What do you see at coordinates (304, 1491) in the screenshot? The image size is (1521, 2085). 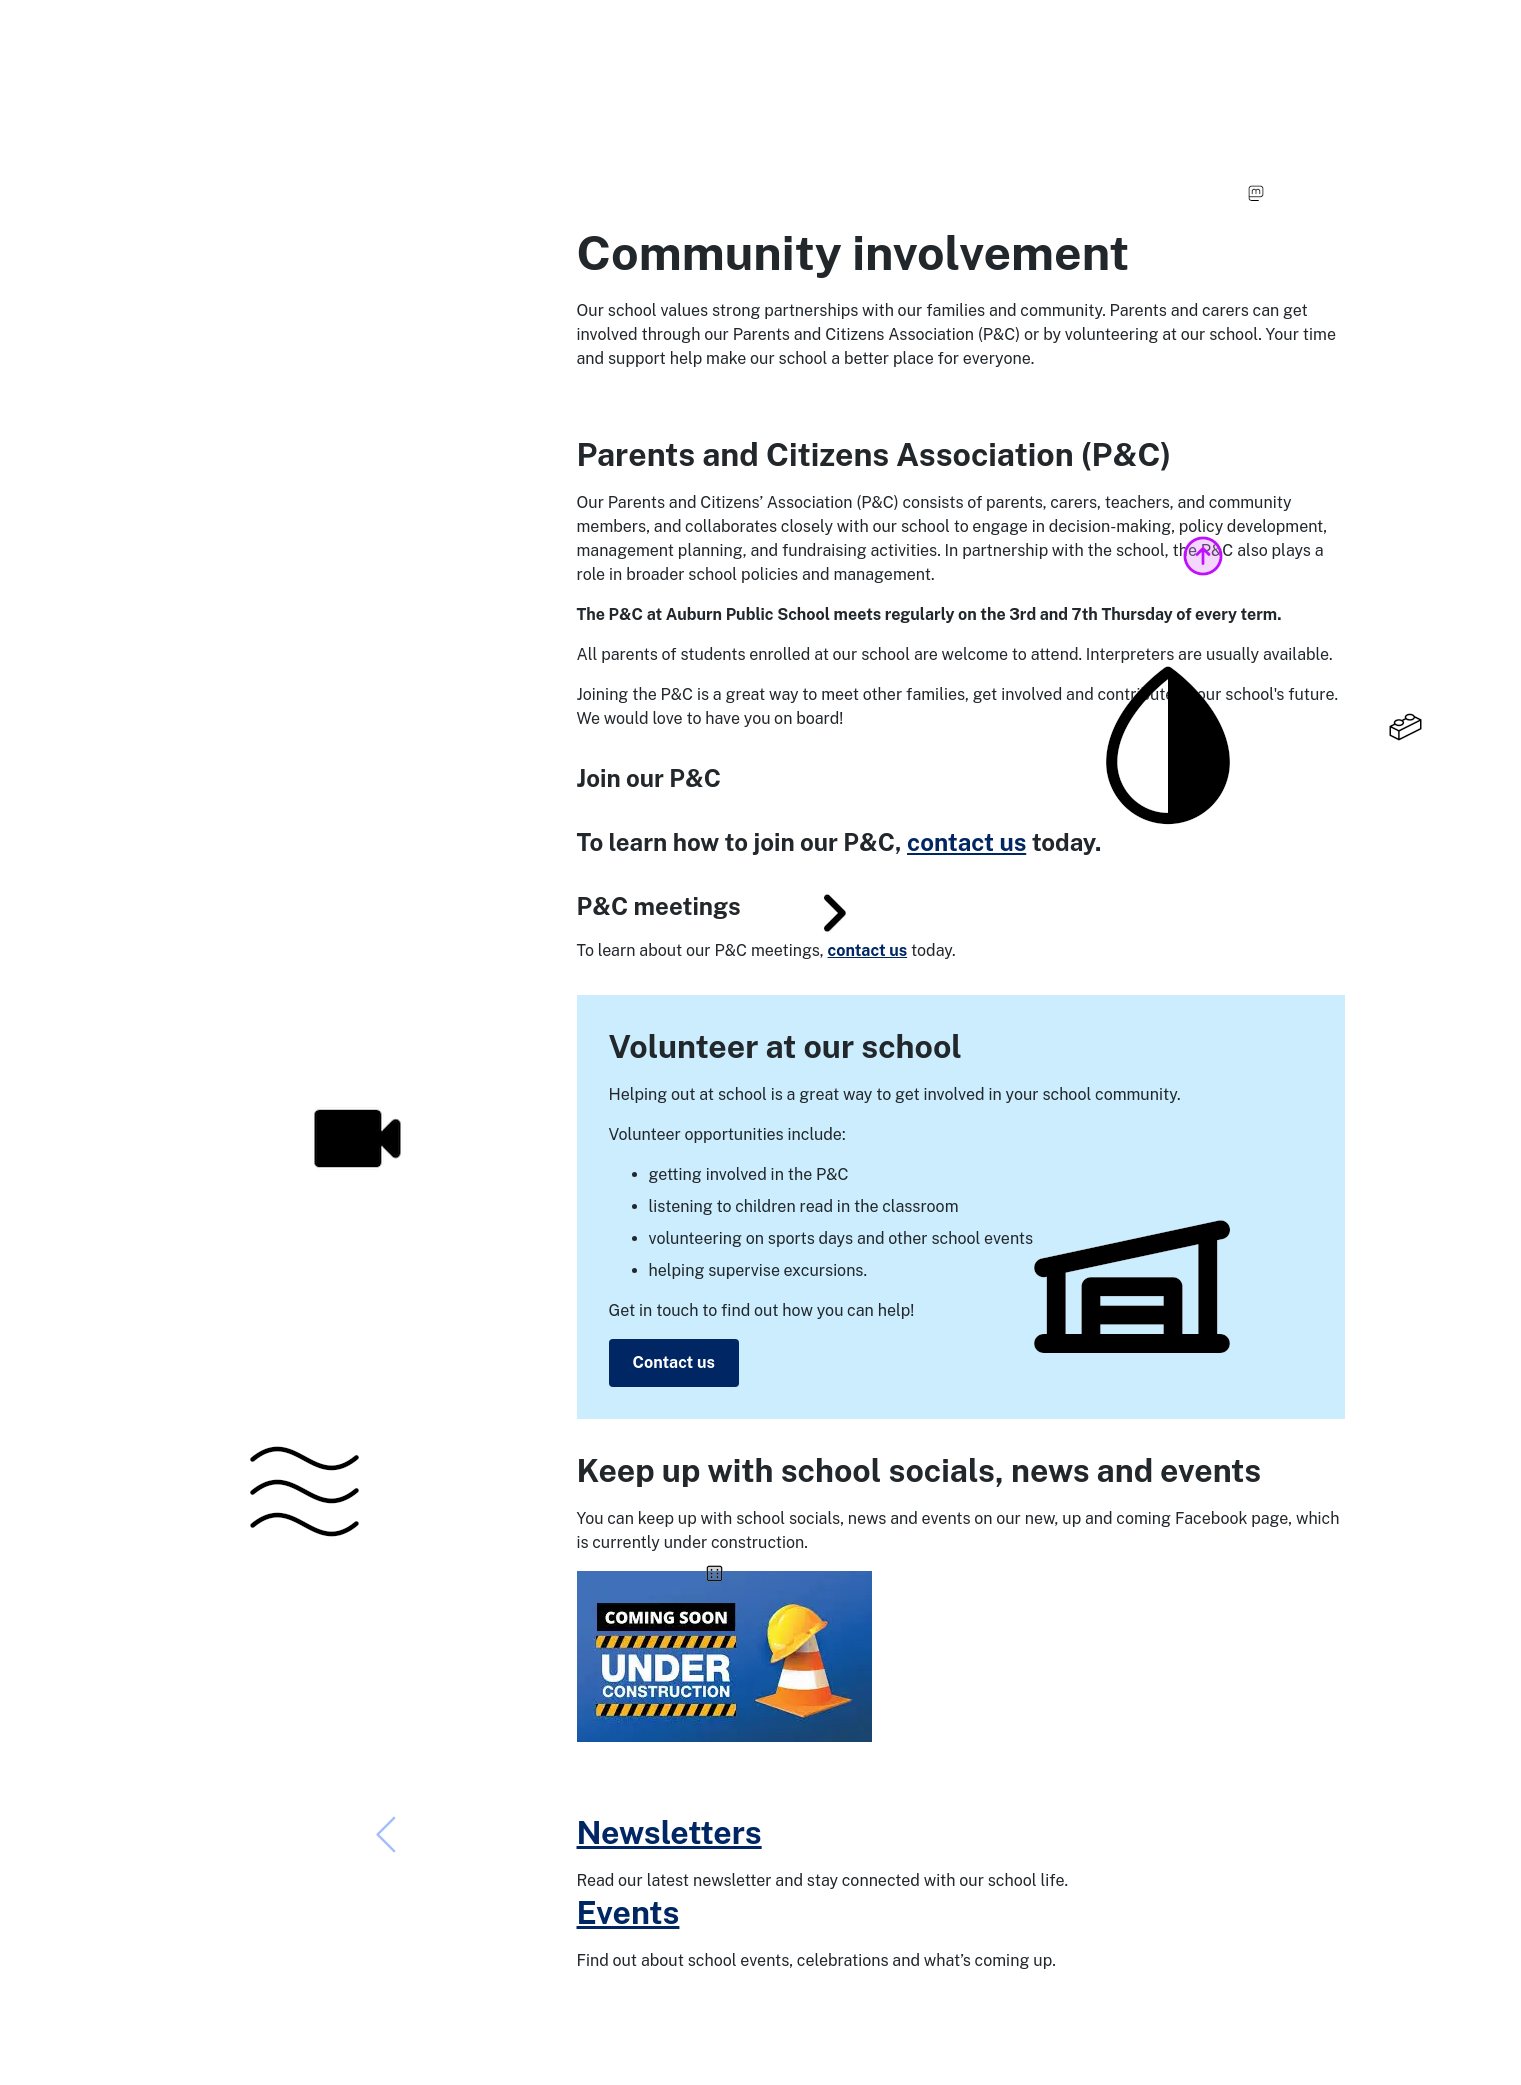 I see `indicates water or aquatic features` at bounding box center [304, 1491].